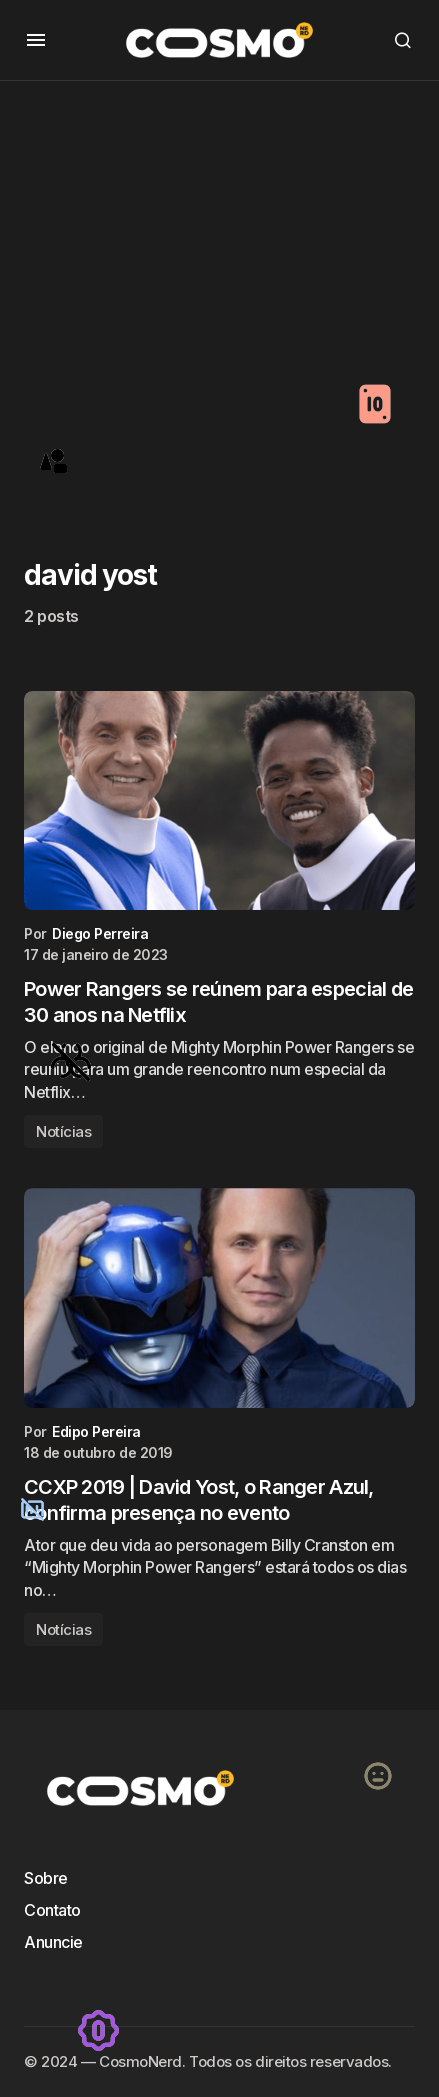  What do you see at coordinates (54, 462) in the screenshot?
I see `access shape tools or drawing options` at bounding box center [54, 462].